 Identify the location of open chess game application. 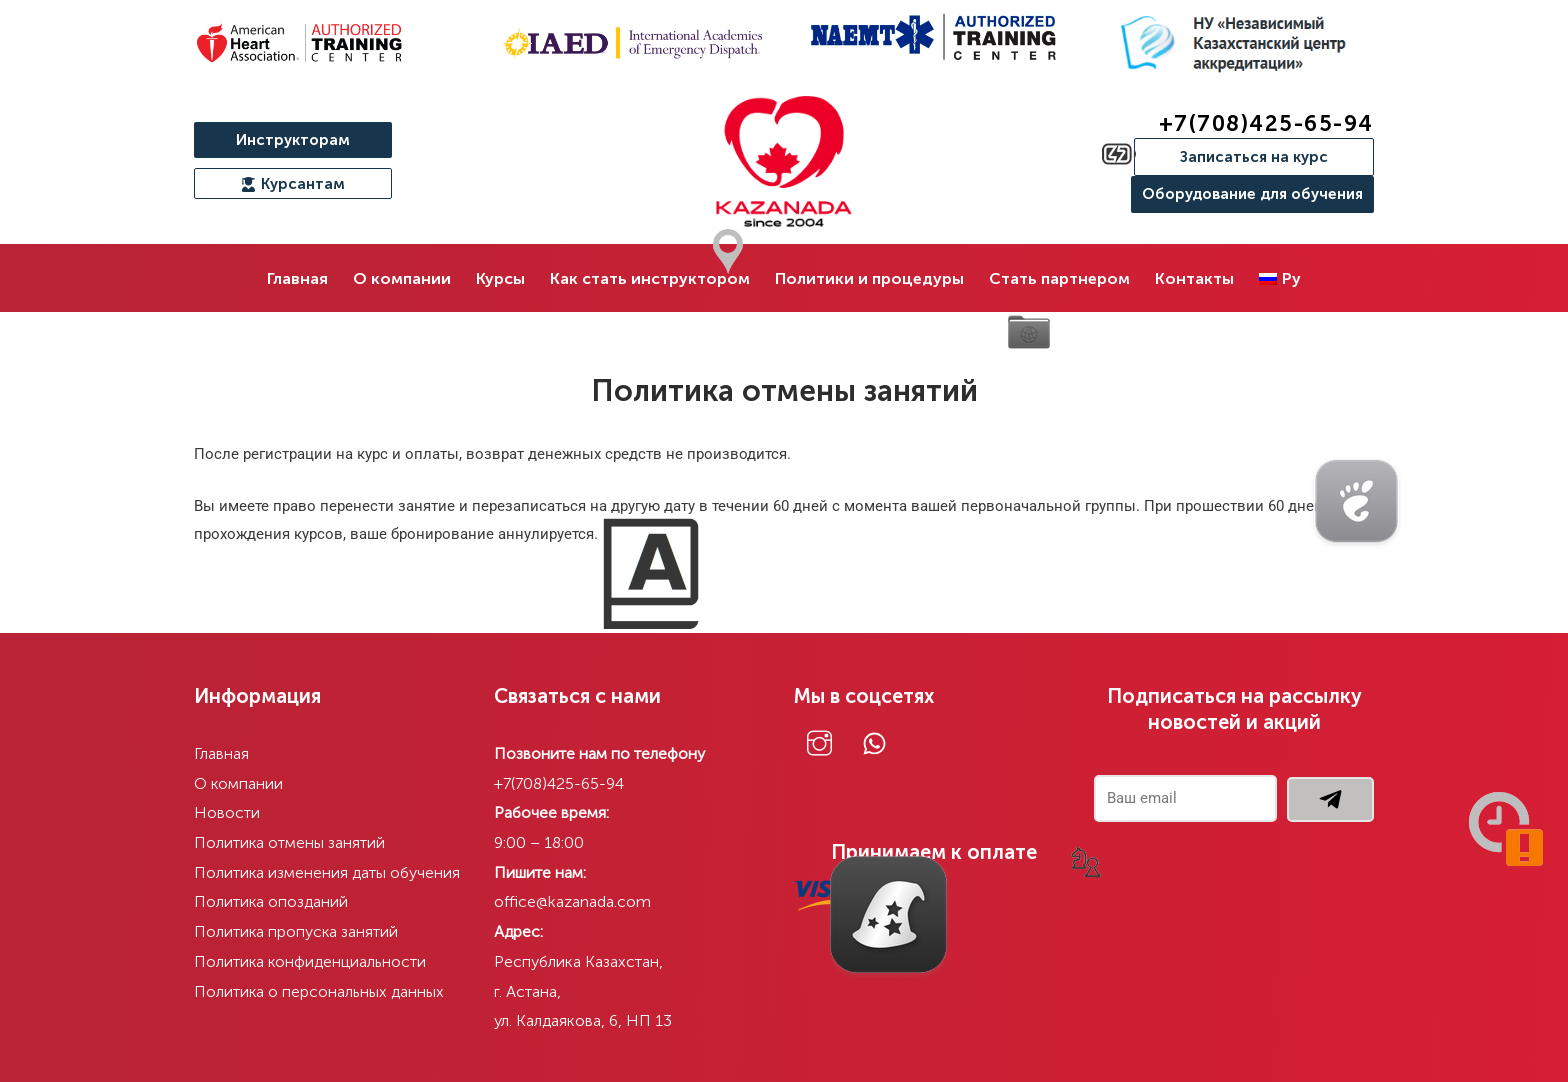
(1086, 862).